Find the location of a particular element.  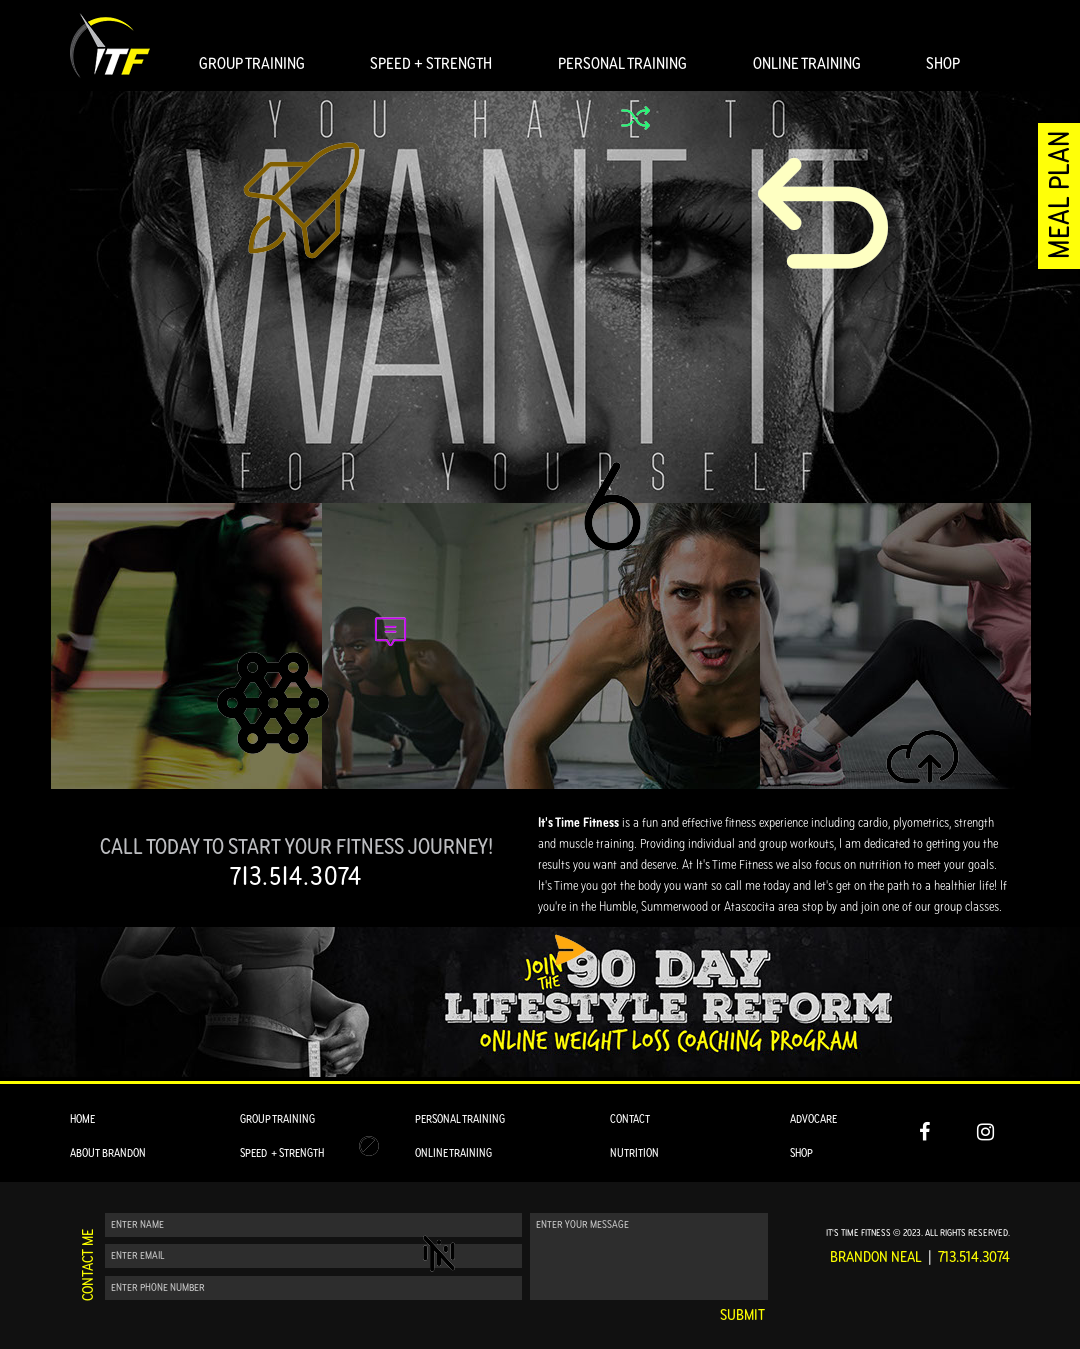

launch or deploy a project is located at coordinates (304, 198).